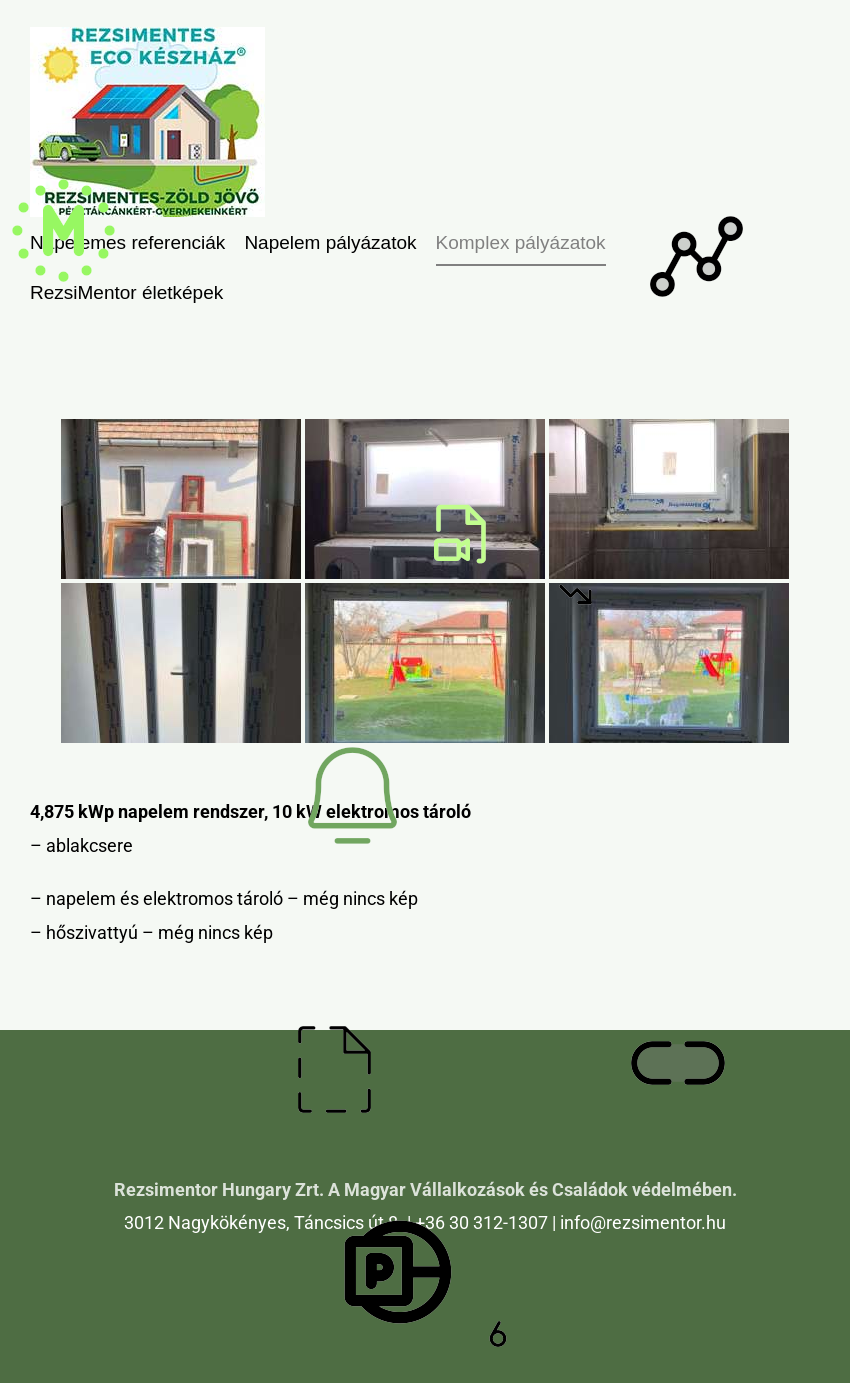  What do you see at coordinates (696, 256) in the screenshot?
I see `view connected data points or nodes` at bounding box center [696, 256].